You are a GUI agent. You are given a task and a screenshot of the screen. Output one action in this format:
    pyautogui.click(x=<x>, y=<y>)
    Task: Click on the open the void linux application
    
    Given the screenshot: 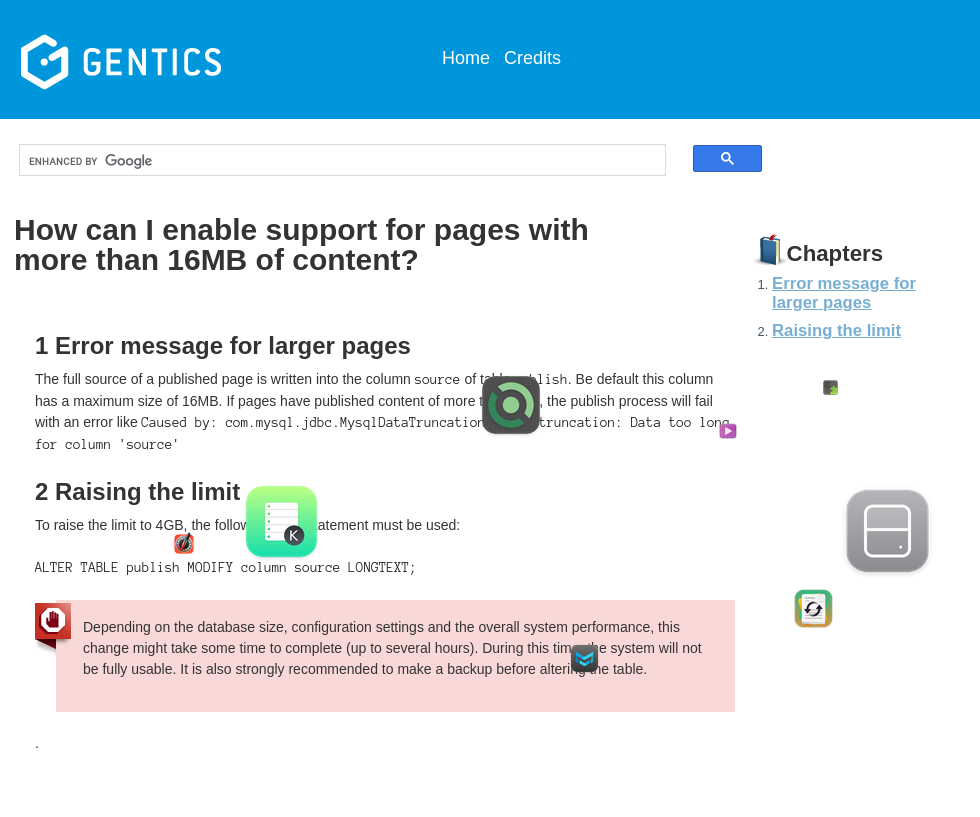 What is the action you would take?
    pyautogui.click(x=511, y=405)
    